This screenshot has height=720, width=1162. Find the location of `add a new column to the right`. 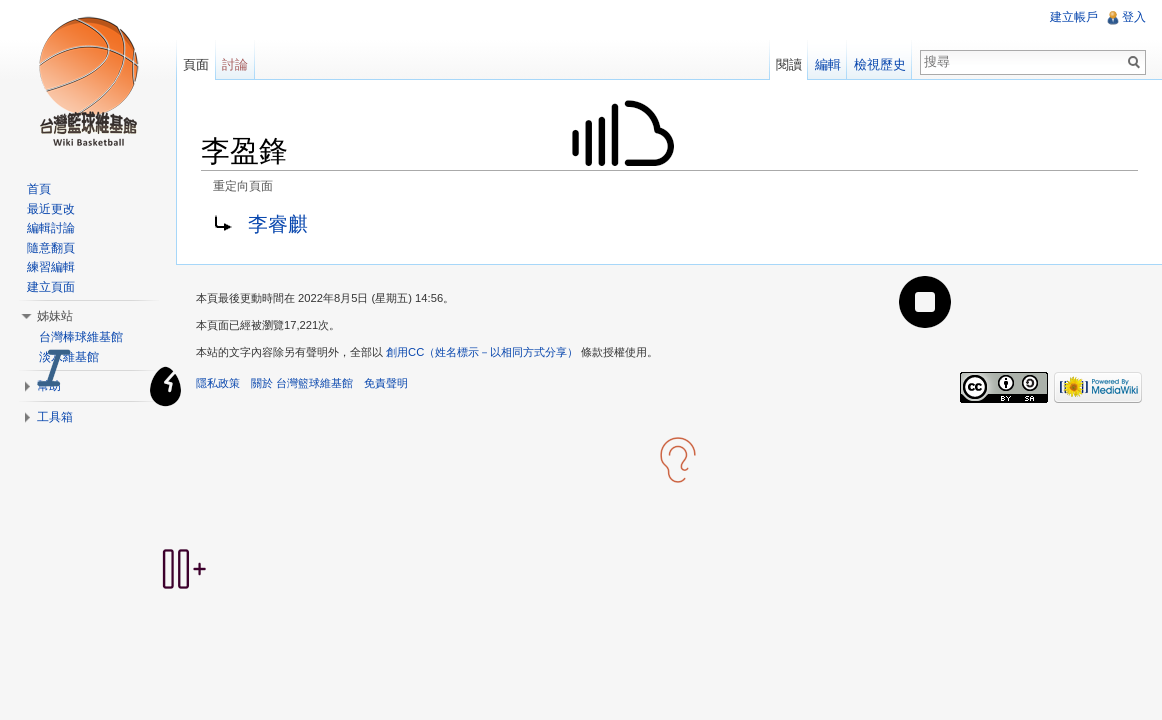

add a new column to the right is located at coordinates (181, 569).